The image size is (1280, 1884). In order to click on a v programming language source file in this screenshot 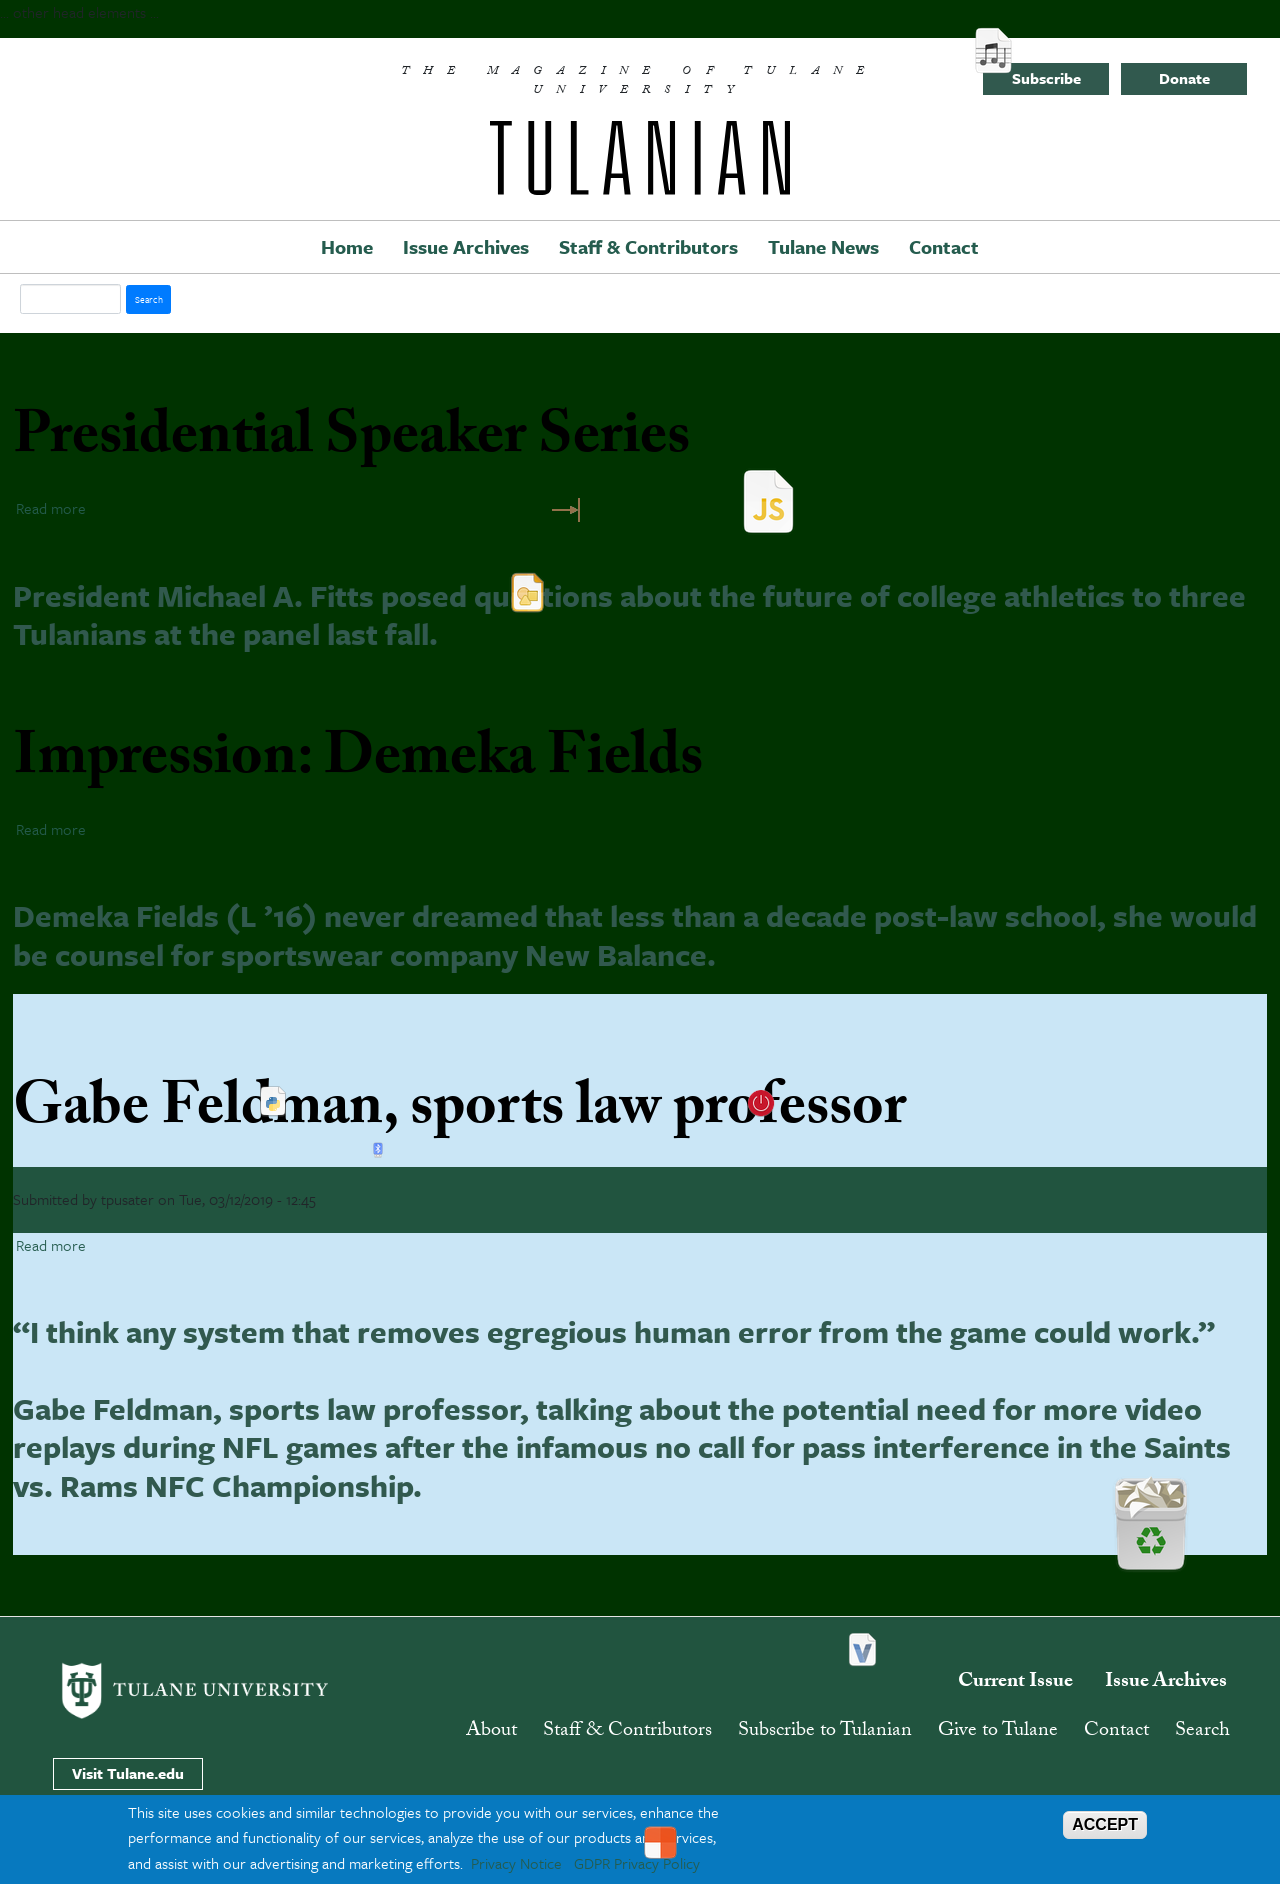, I will do `click(862, 1649)`.